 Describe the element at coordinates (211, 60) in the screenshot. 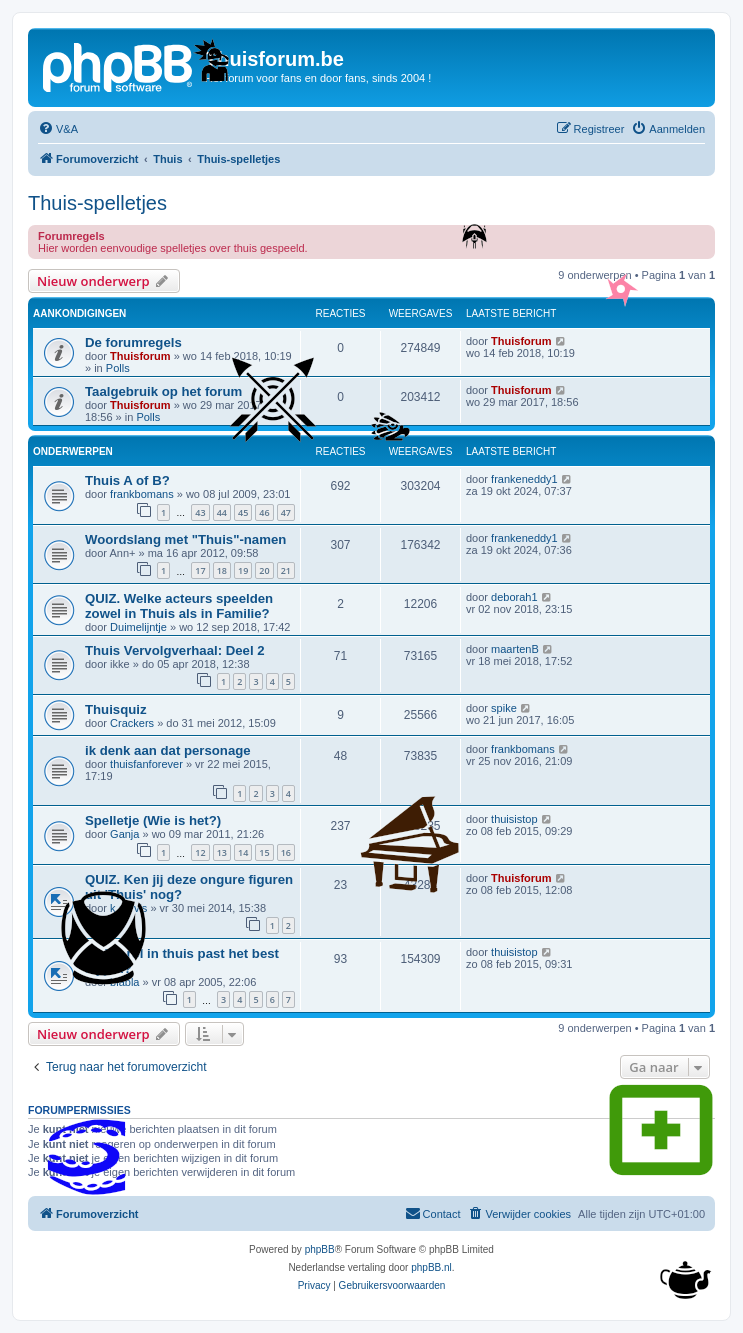

I see `indicates distraction or loss of focus` at that location.